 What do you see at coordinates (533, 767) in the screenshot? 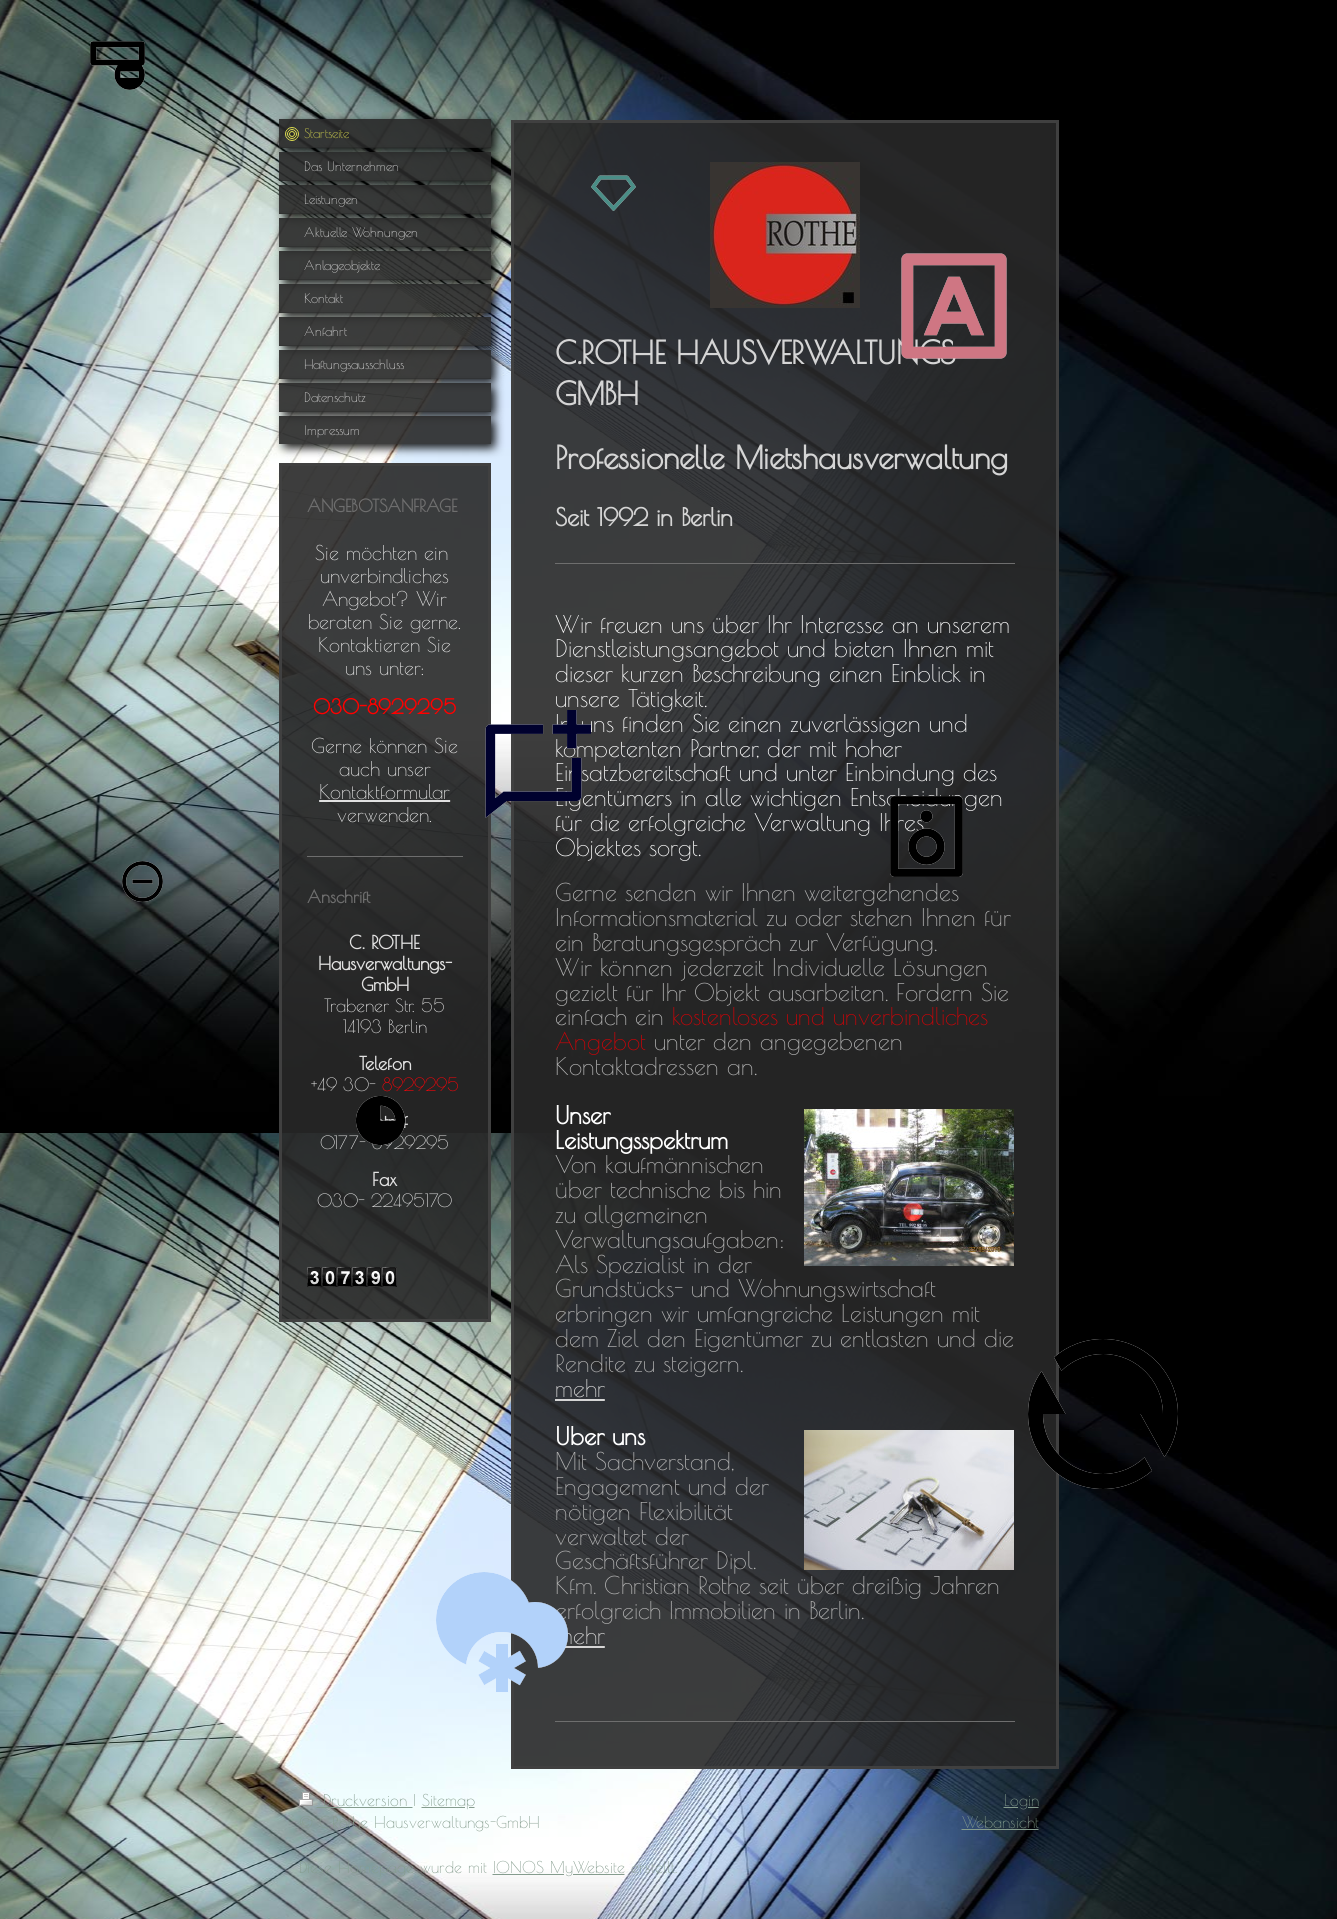
I see `start a new chat conversation` at bounding box center [533, 767].